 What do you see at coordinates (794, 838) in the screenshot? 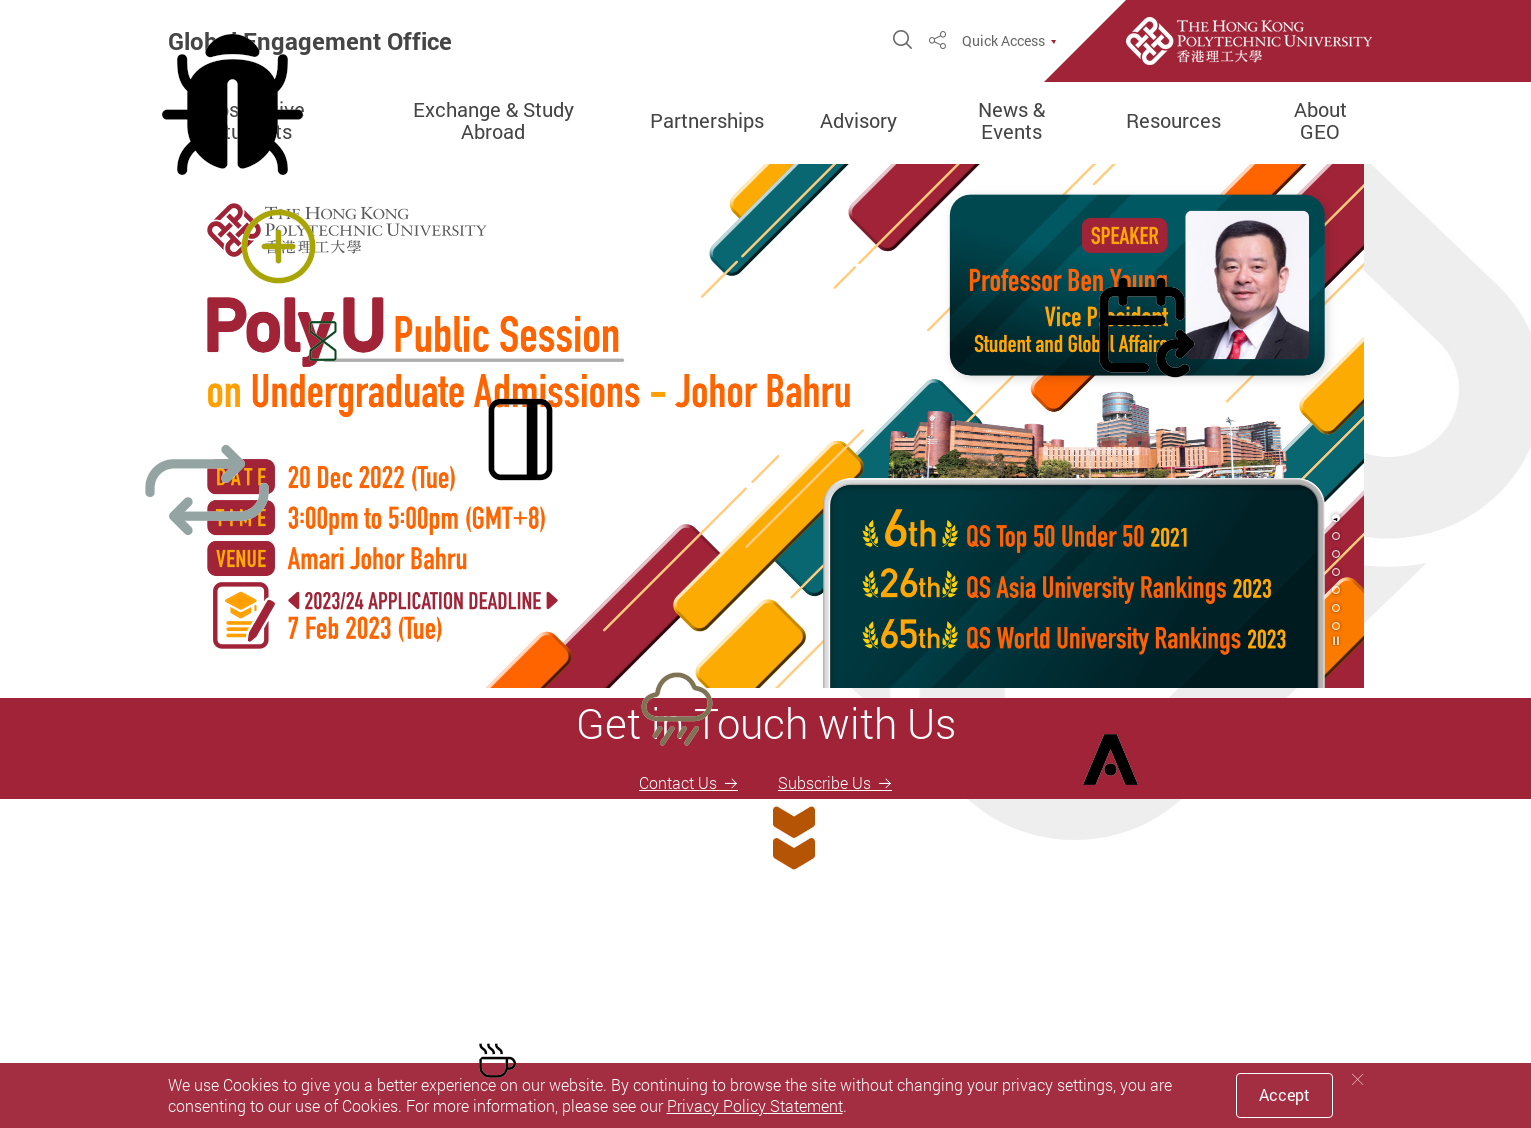
I see `view your earned badges or achievements` at bounding box center [794, 838].